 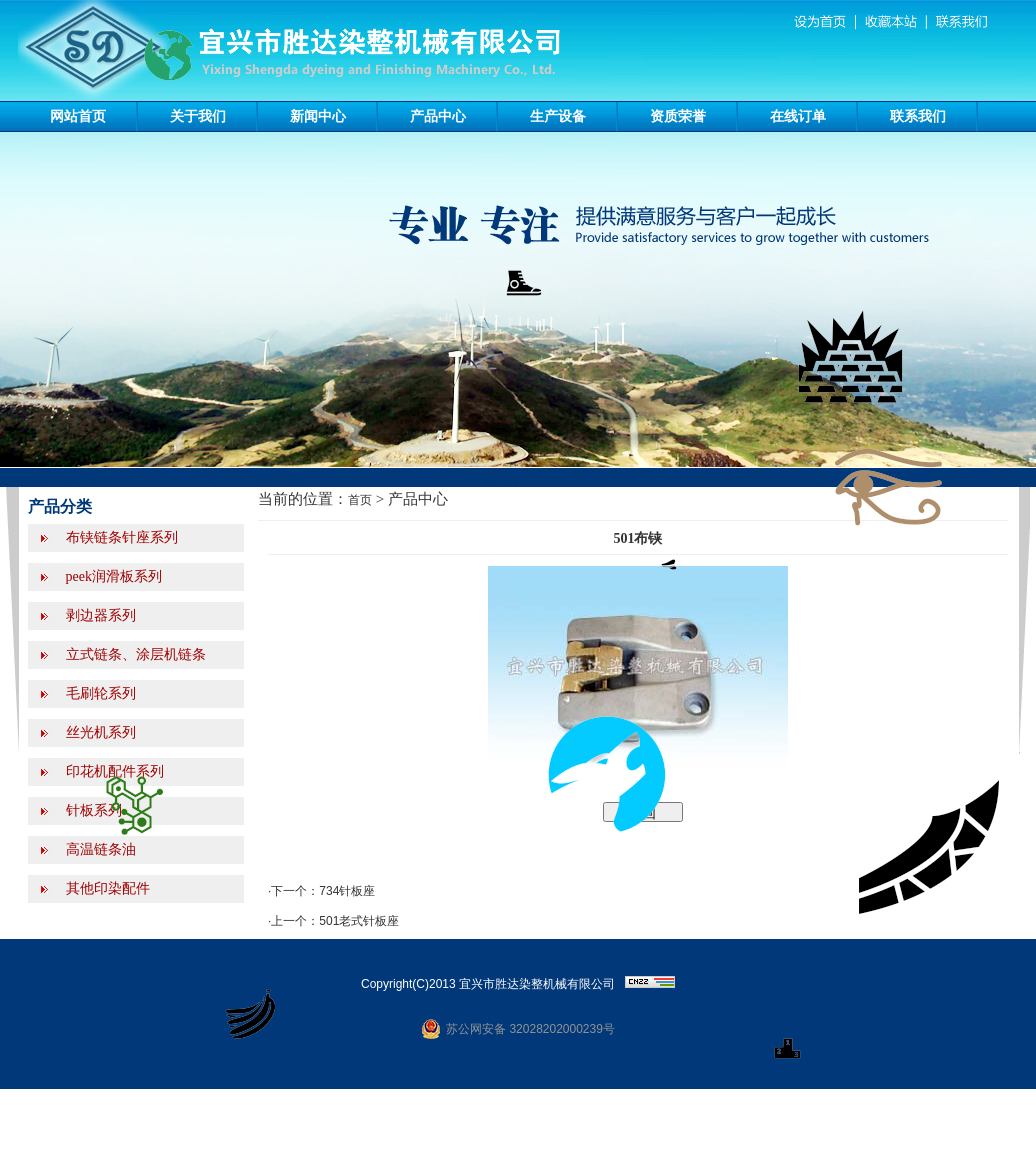 I want to click on indicates a broken or damaged weapon, so click(x=929, y=850).